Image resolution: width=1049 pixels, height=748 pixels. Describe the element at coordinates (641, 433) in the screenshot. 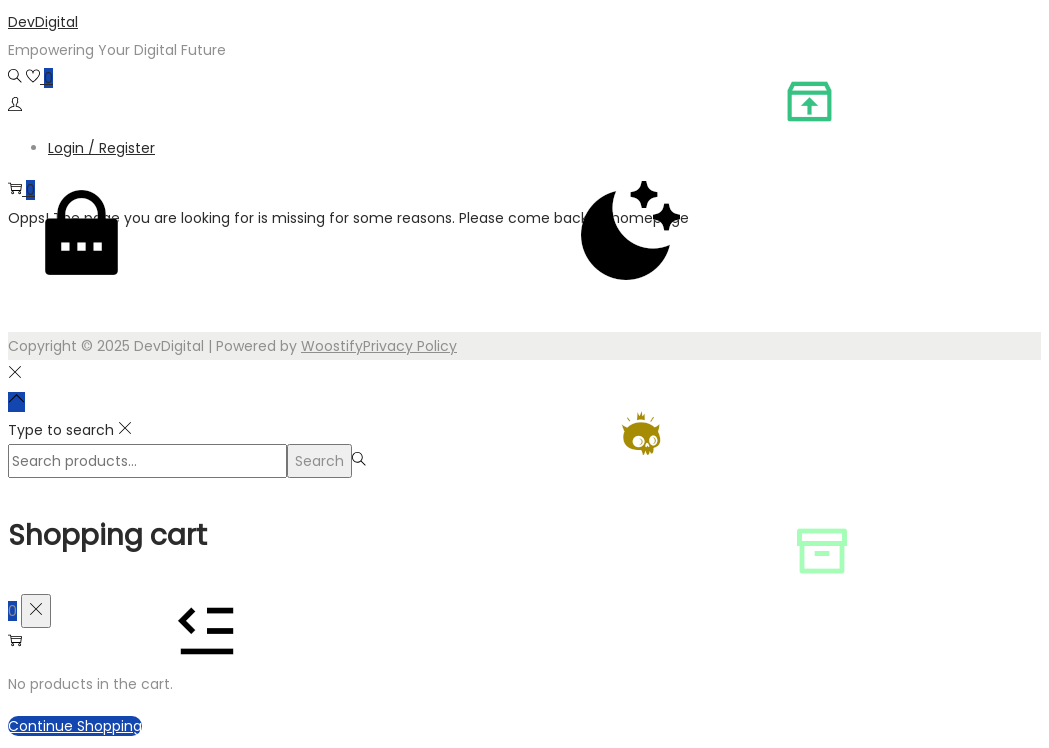

I see `skeleton ui framework logo` at that location.